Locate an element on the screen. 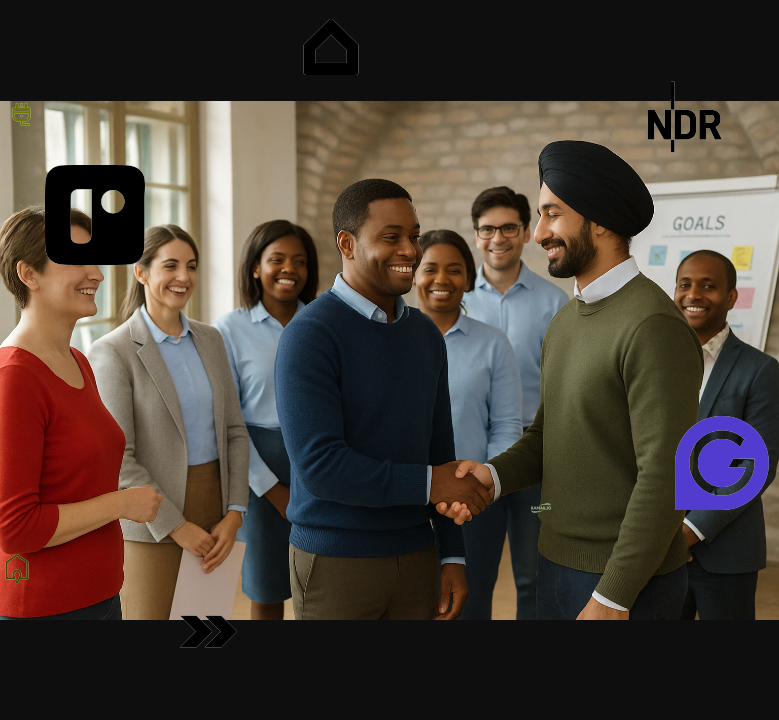  kamailio SIP server logo is located at coordinates (541, 508).